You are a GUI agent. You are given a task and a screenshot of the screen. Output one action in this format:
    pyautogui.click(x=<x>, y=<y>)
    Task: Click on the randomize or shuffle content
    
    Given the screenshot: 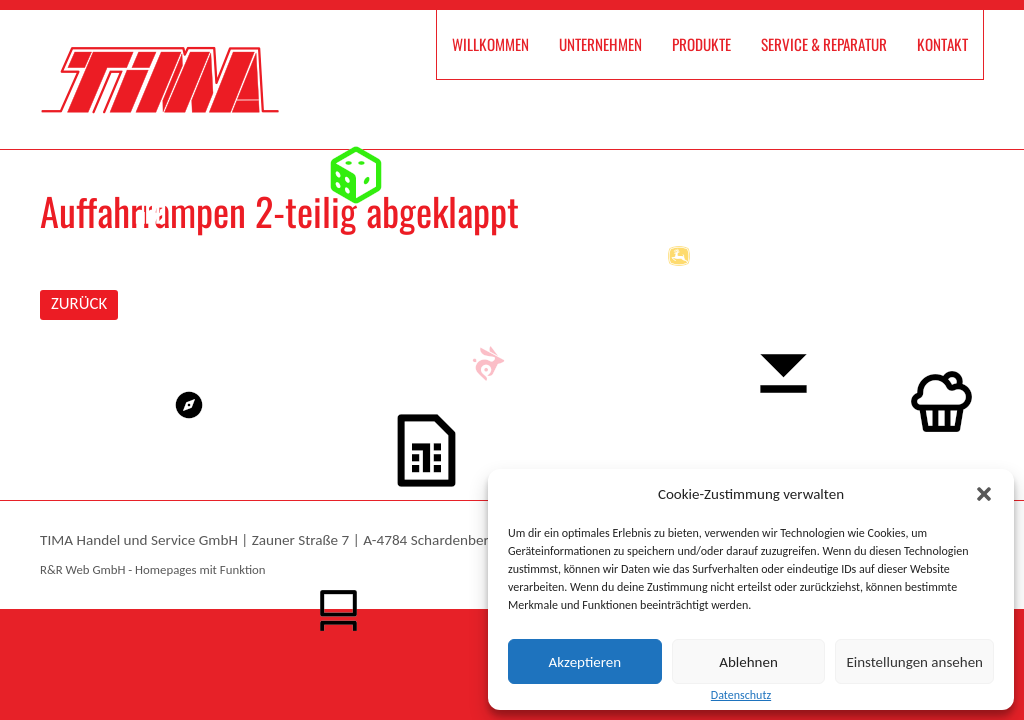 What is the action you would take?
    pyautogui.click(x=356, y=175)
    